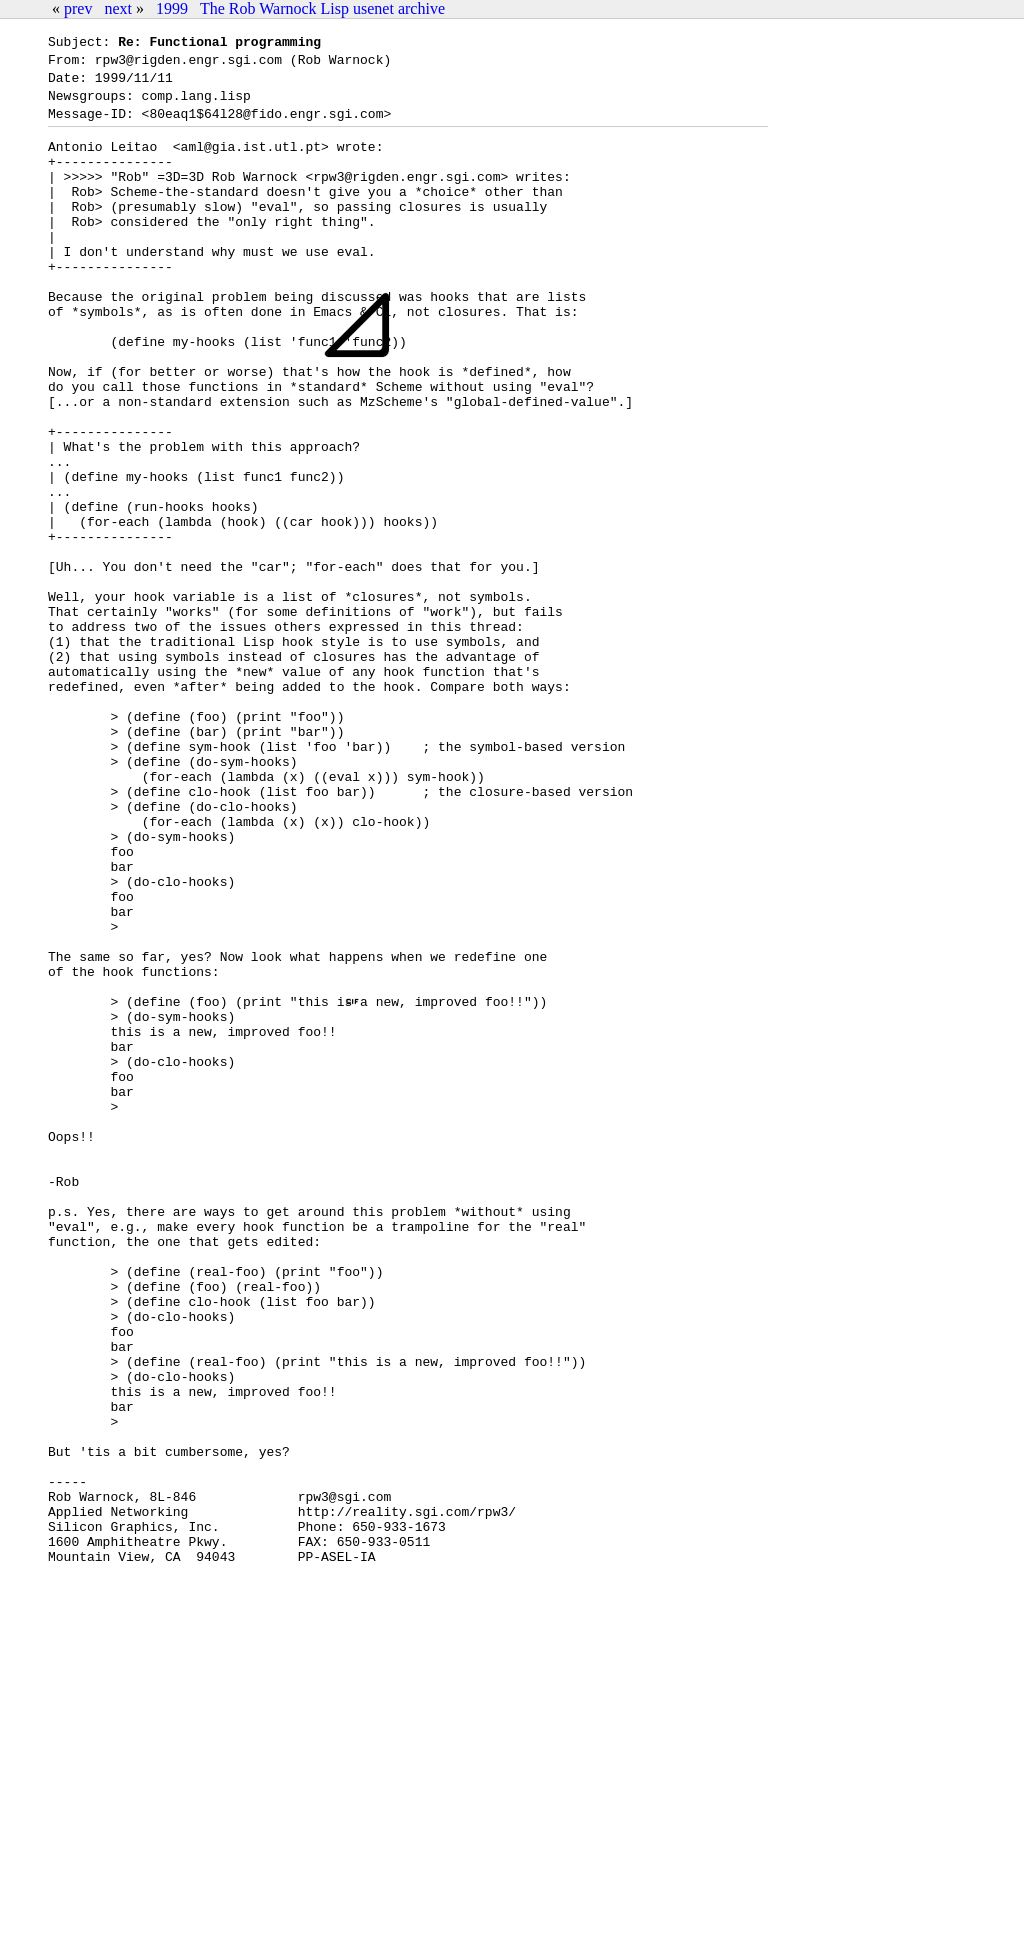  I want to click on insert a gif into your message, so click(352, 1001).